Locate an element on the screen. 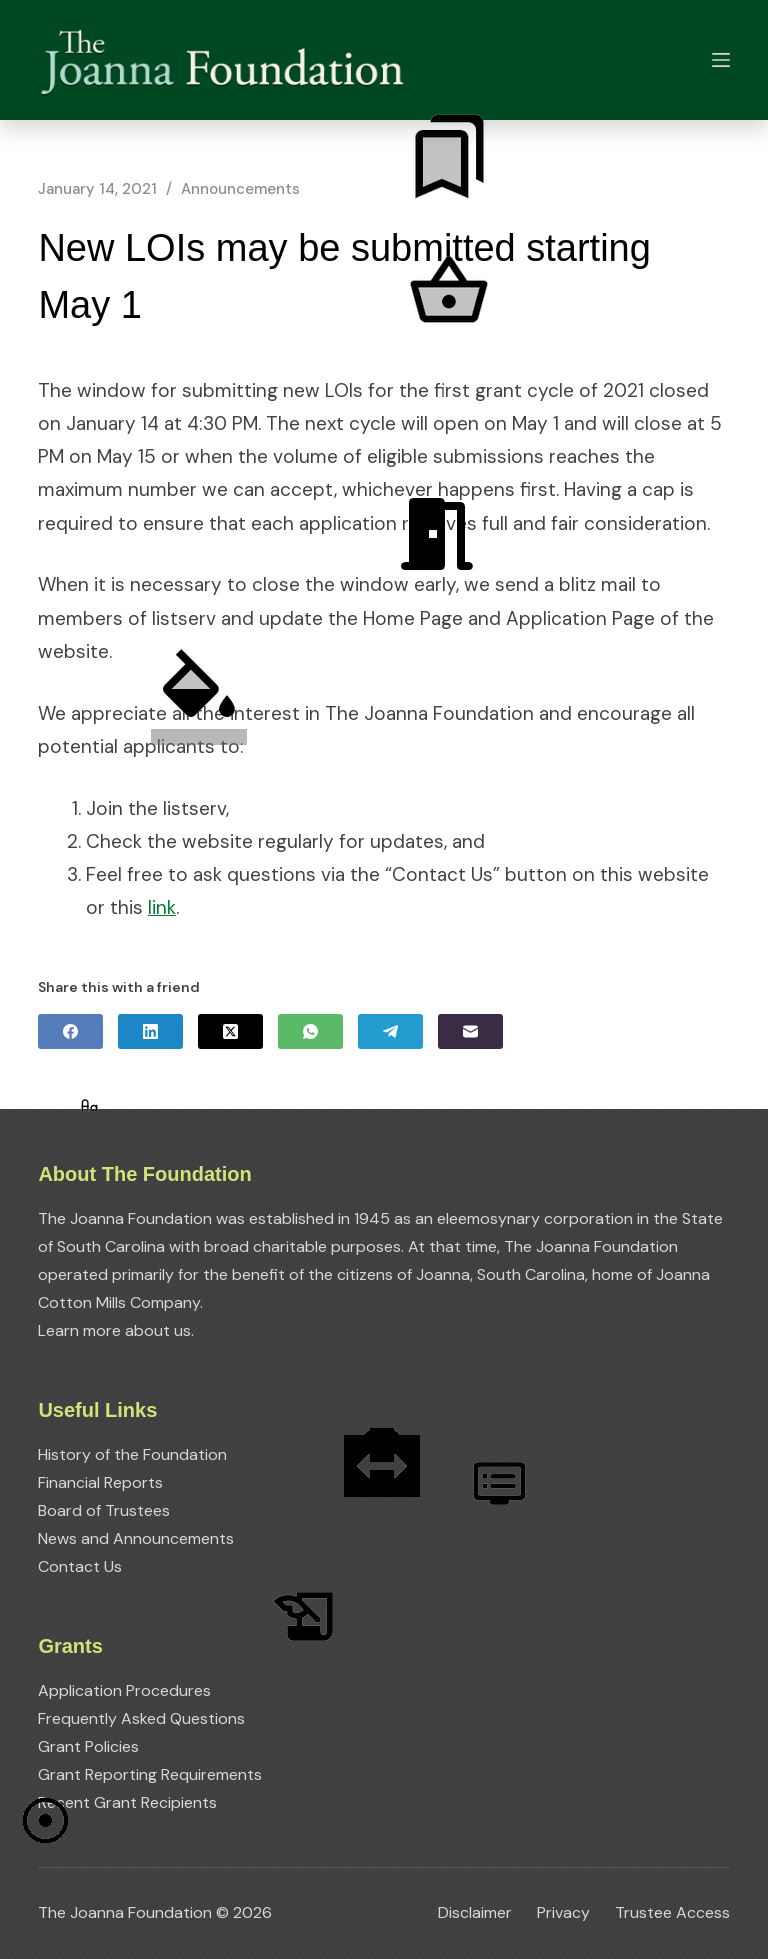  adjust image or display settings is located at coordinates (45, 1820).